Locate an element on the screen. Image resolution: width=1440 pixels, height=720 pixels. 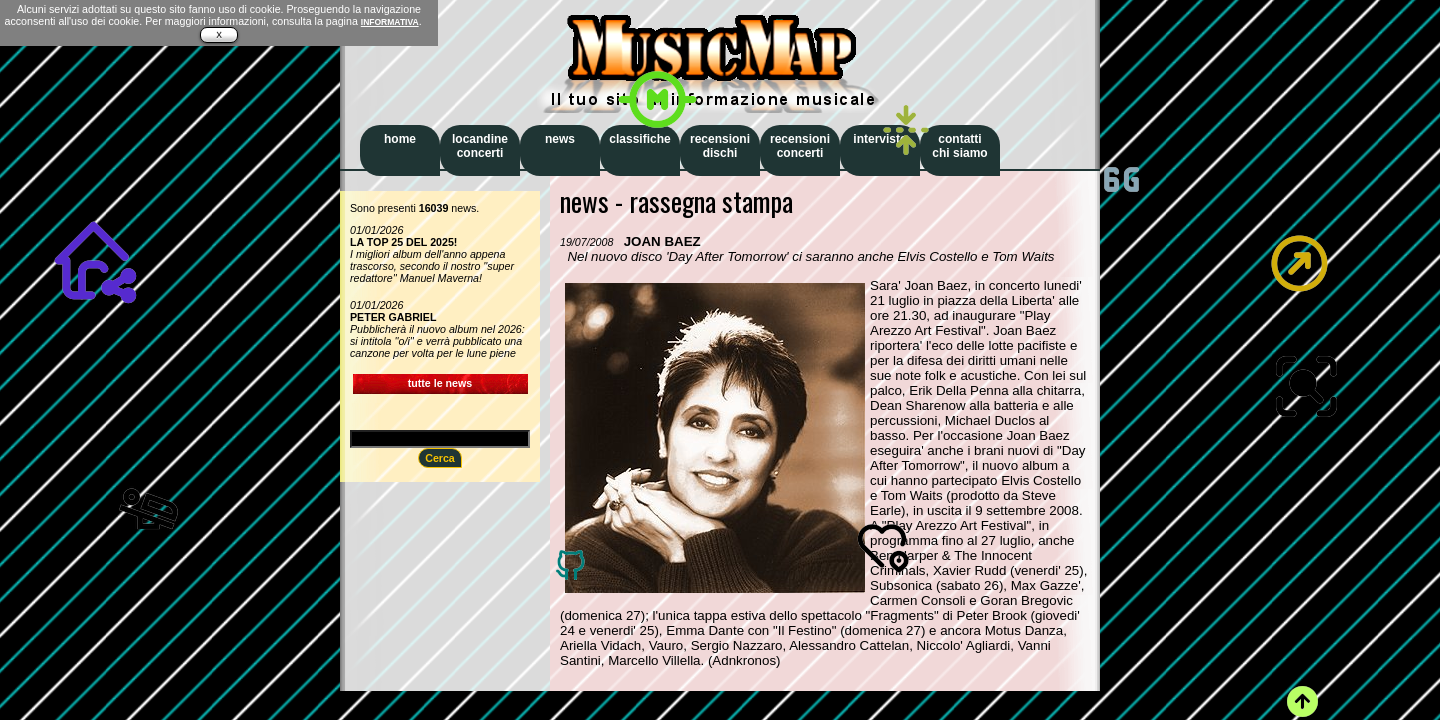
share your home address or location is located at coordinates (93, 260).